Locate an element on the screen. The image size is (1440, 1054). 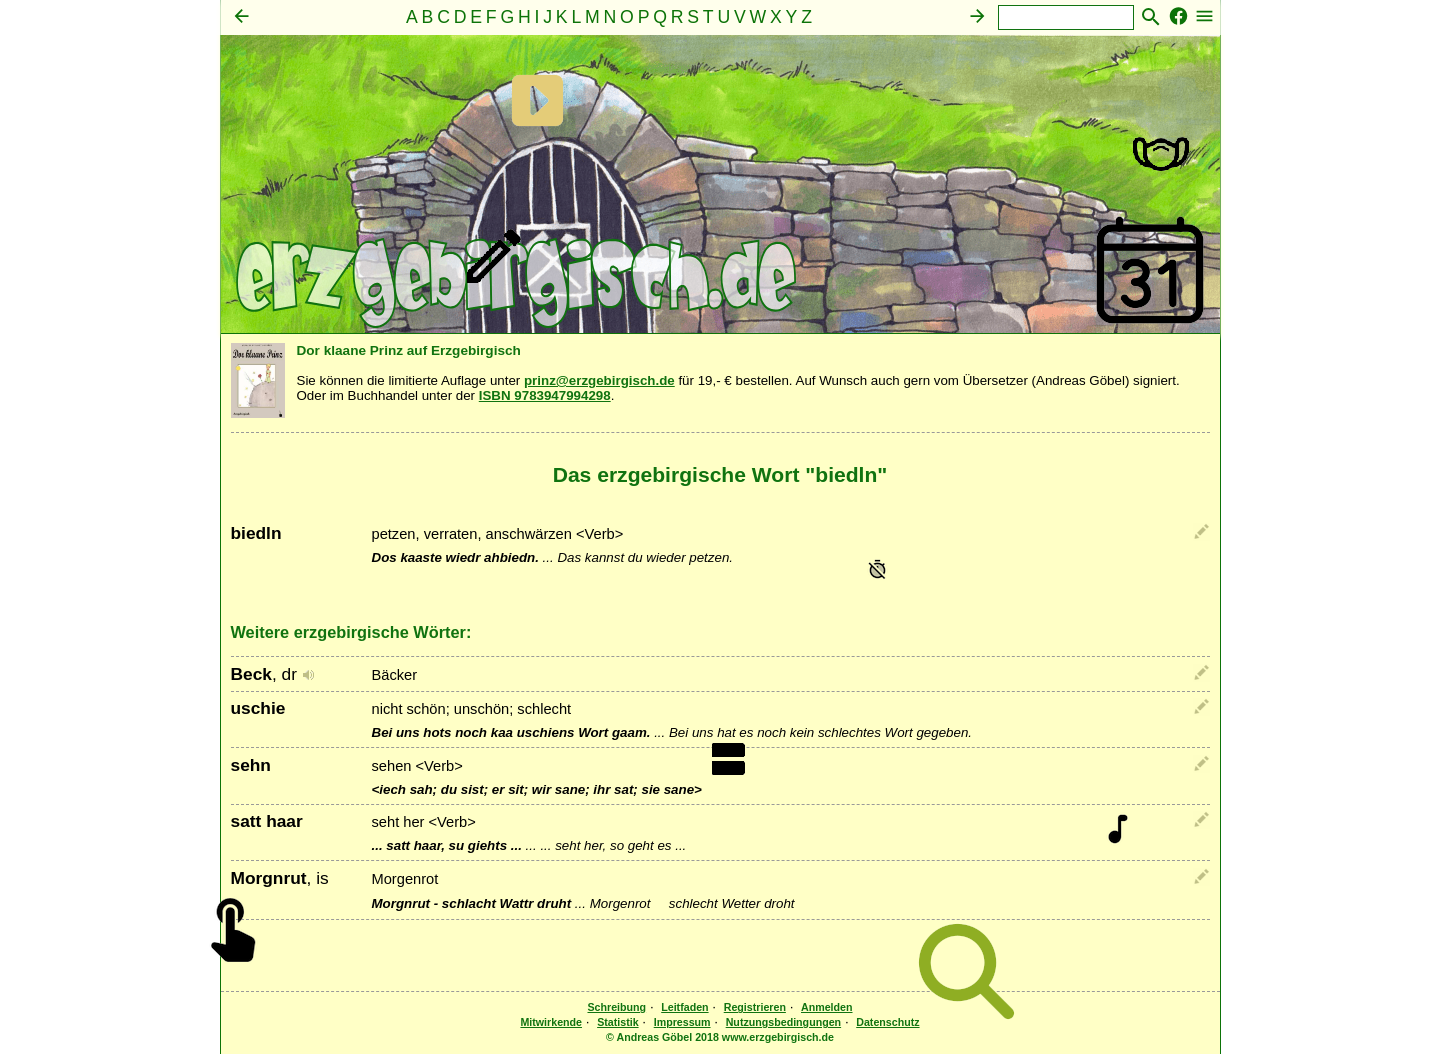
search for content is located at coordinates (966, 971).